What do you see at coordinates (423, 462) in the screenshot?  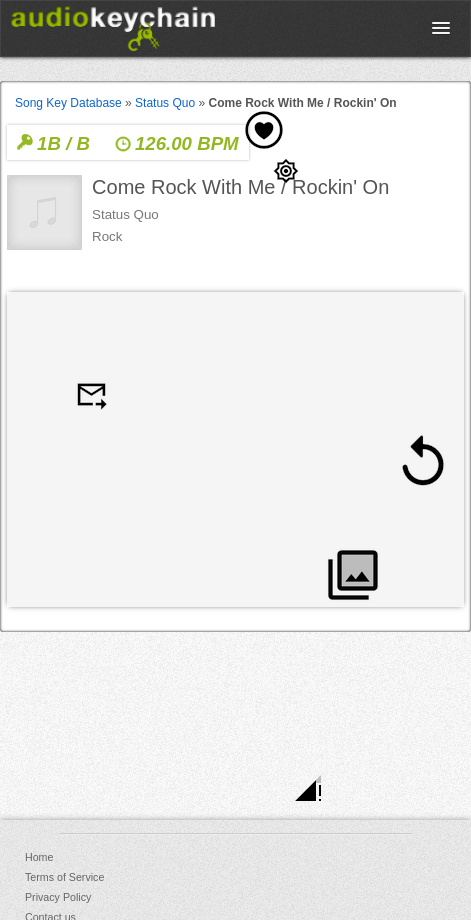 I see `replay or restart media from the beginning` at bounding box center [423, 462].